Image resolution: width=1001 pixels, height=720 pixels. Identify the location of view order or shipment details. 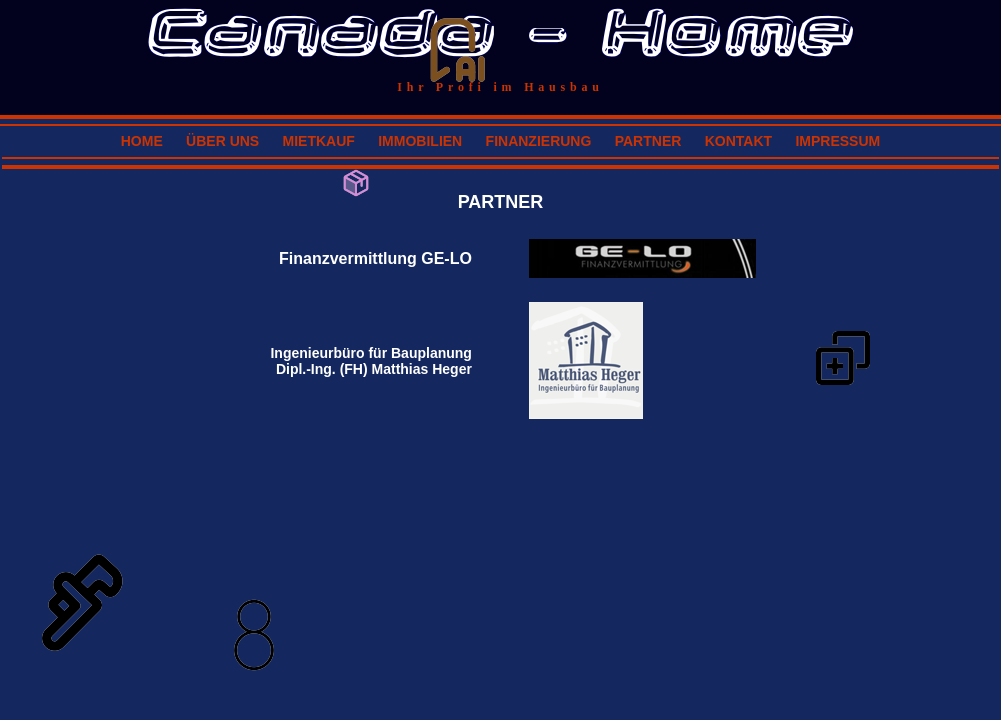
(356, 183).